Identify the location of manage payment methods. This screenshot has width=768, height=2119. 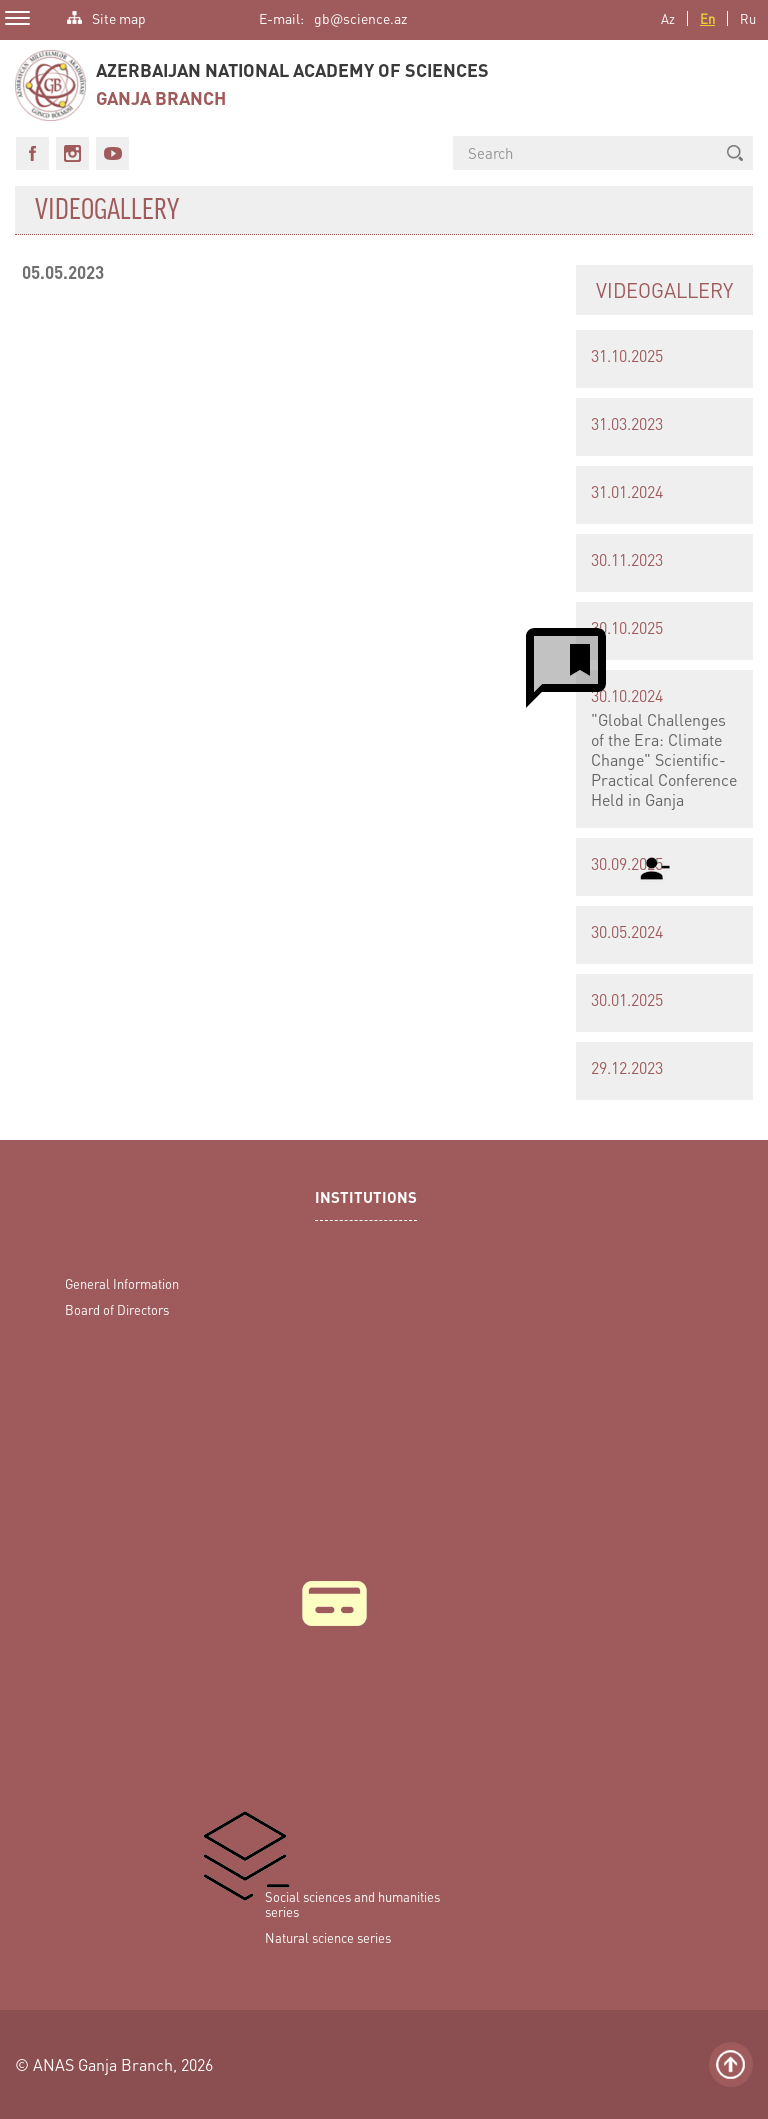
(334, 1603).